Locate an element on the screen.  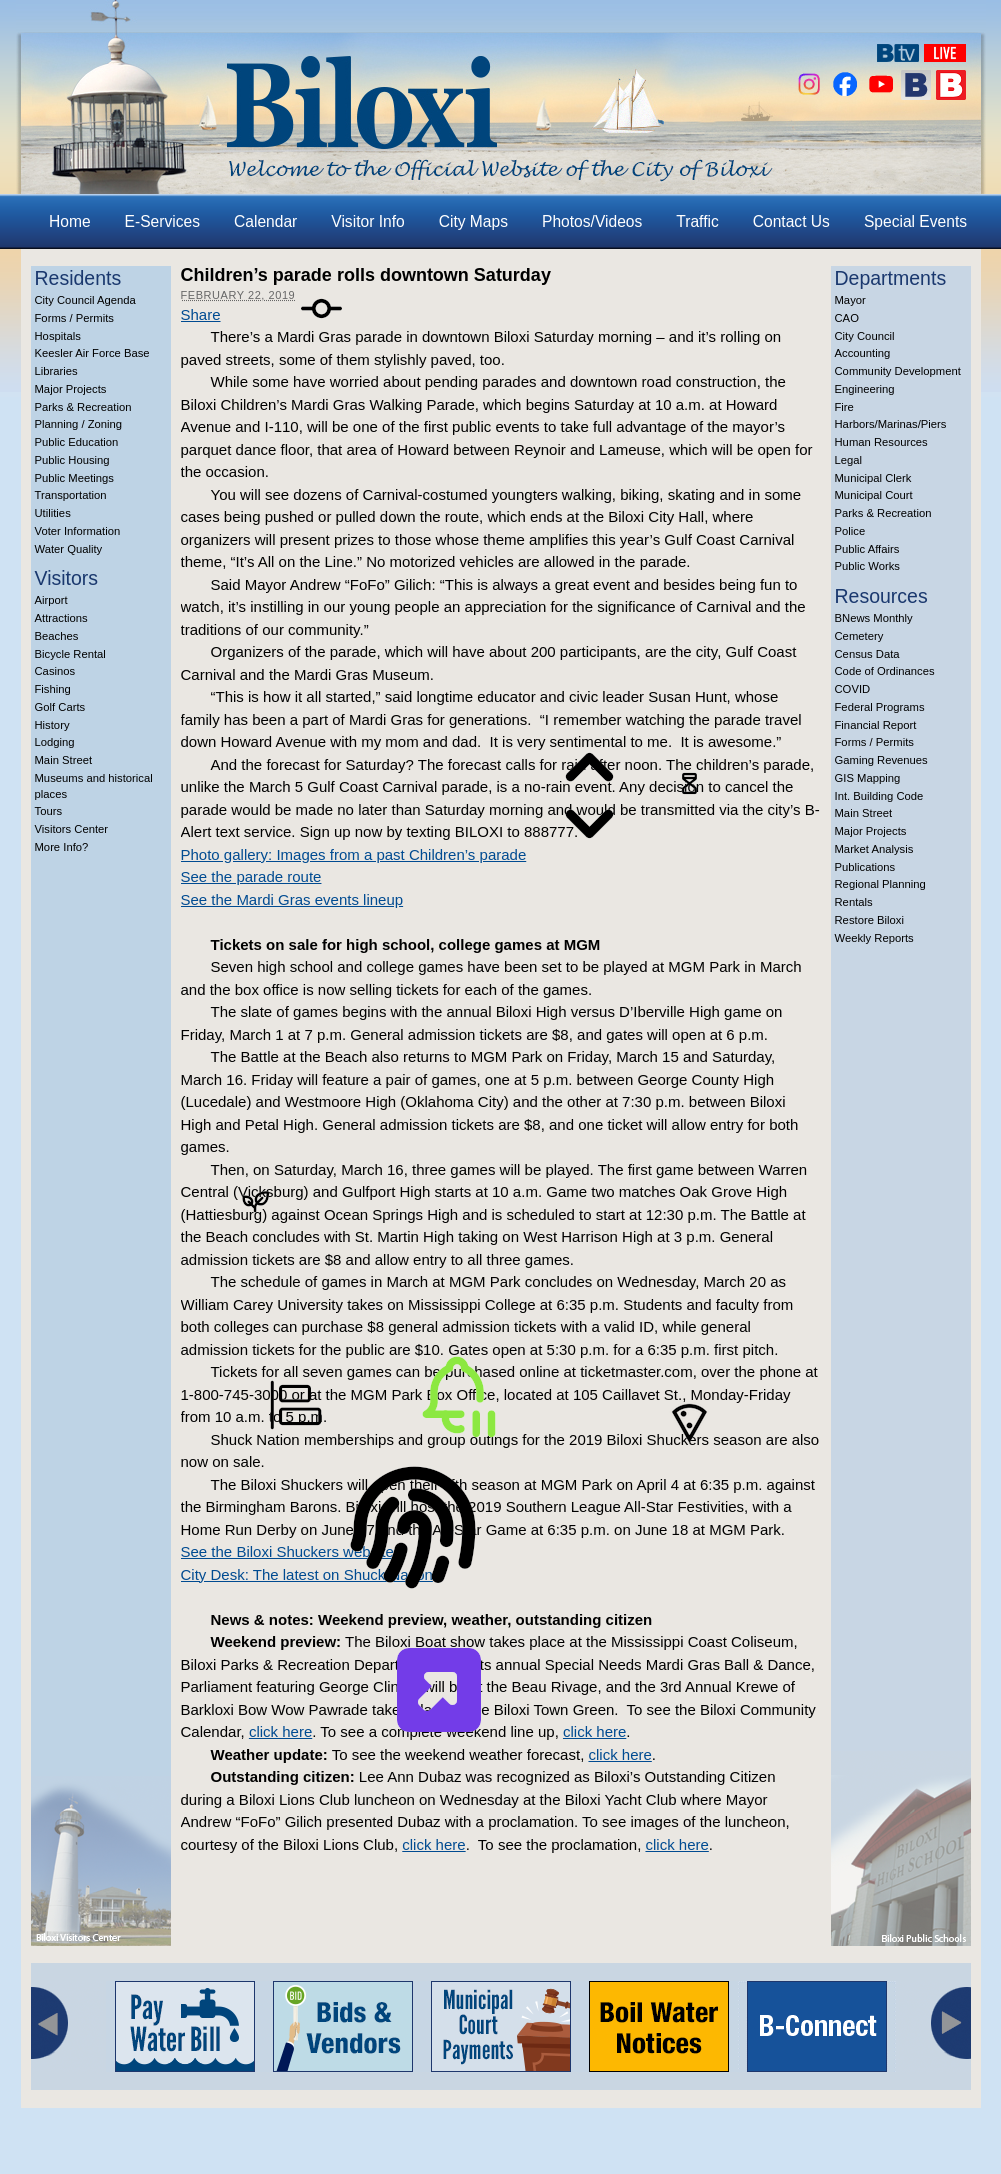
indicates a timer or countdown just started is located at coordinates (689, 783).